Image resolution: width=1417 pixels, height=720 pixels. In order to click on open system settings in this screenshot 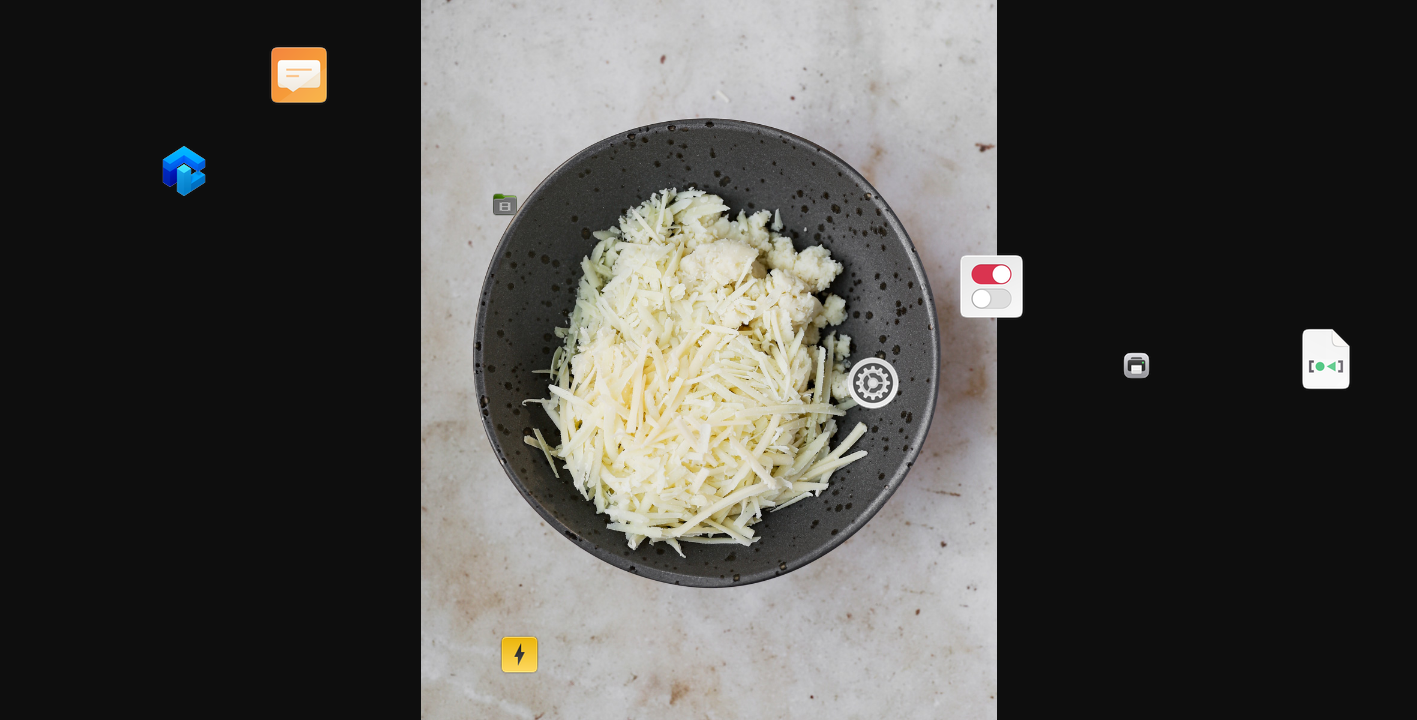, I will do `click(873, 383)`.